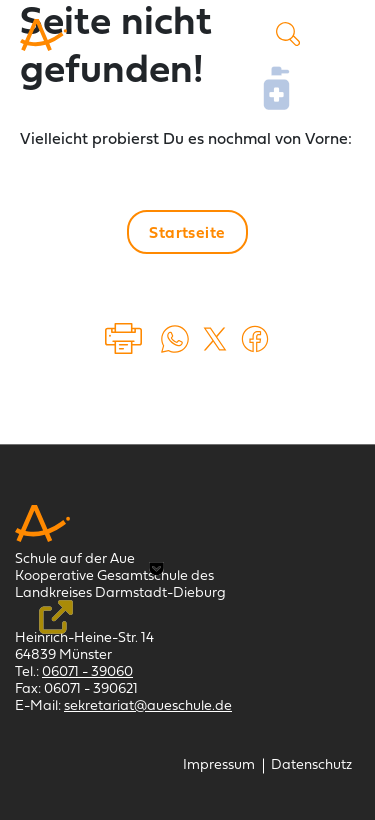  Describe the element at coordinates (276, 89) in the screenshot. I see `access medical supplies or first aid resources` at that location.